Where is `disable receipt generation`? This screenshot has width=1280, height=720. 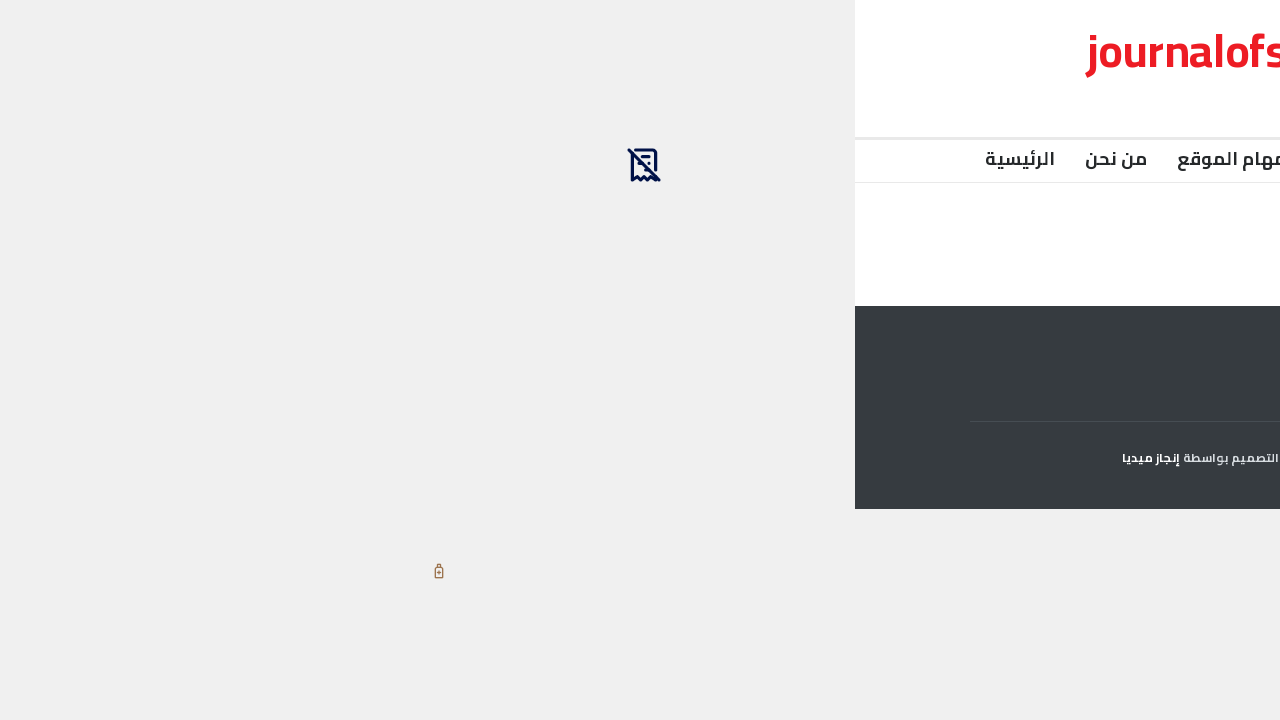 disable receipt generation is located at coordinates (644, 165).